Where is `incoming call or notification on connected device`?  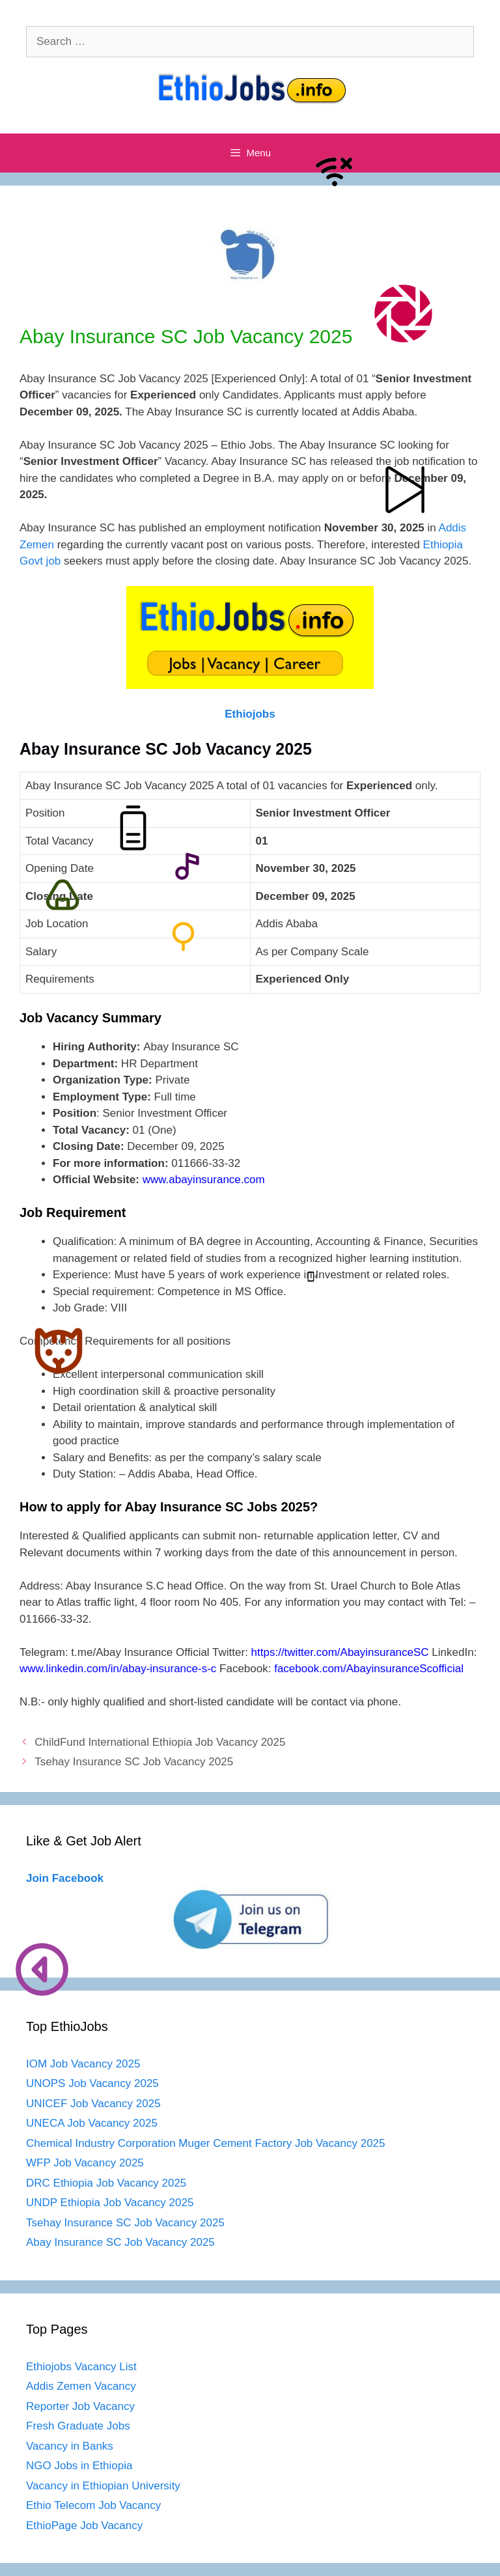
incoming call or notification on connected device is located at coordinates (312, 1276).